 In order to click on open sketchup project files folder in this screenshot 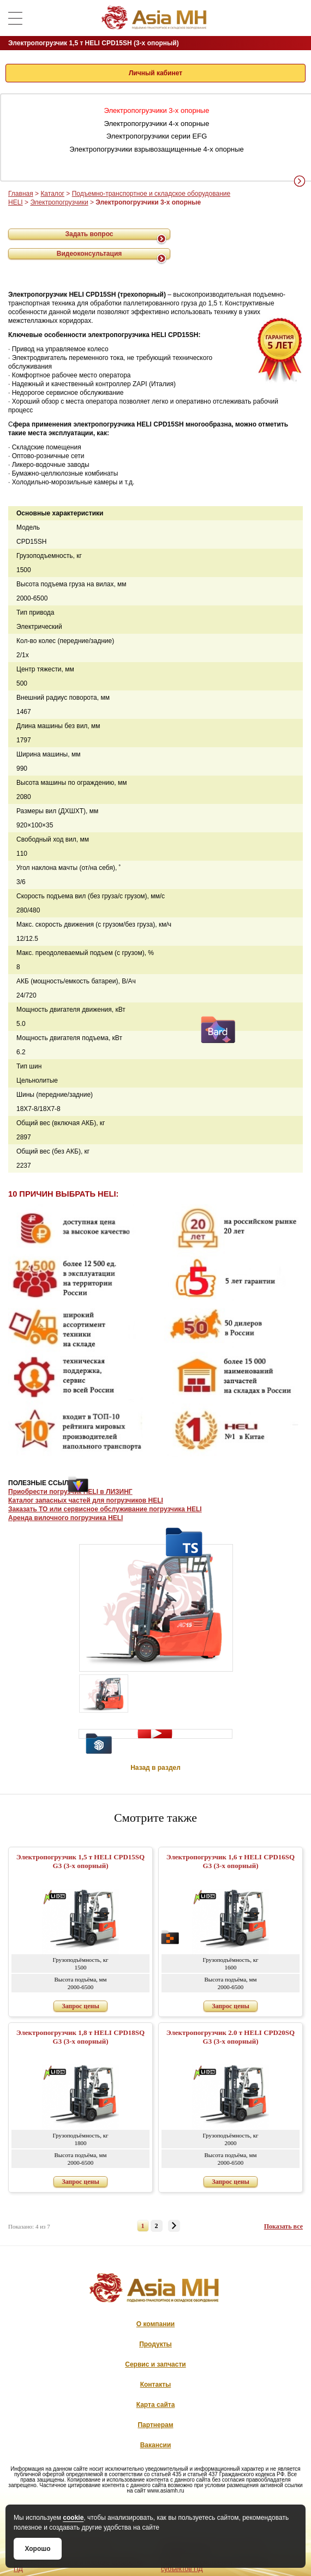, I will do `click(99, 1744)`.